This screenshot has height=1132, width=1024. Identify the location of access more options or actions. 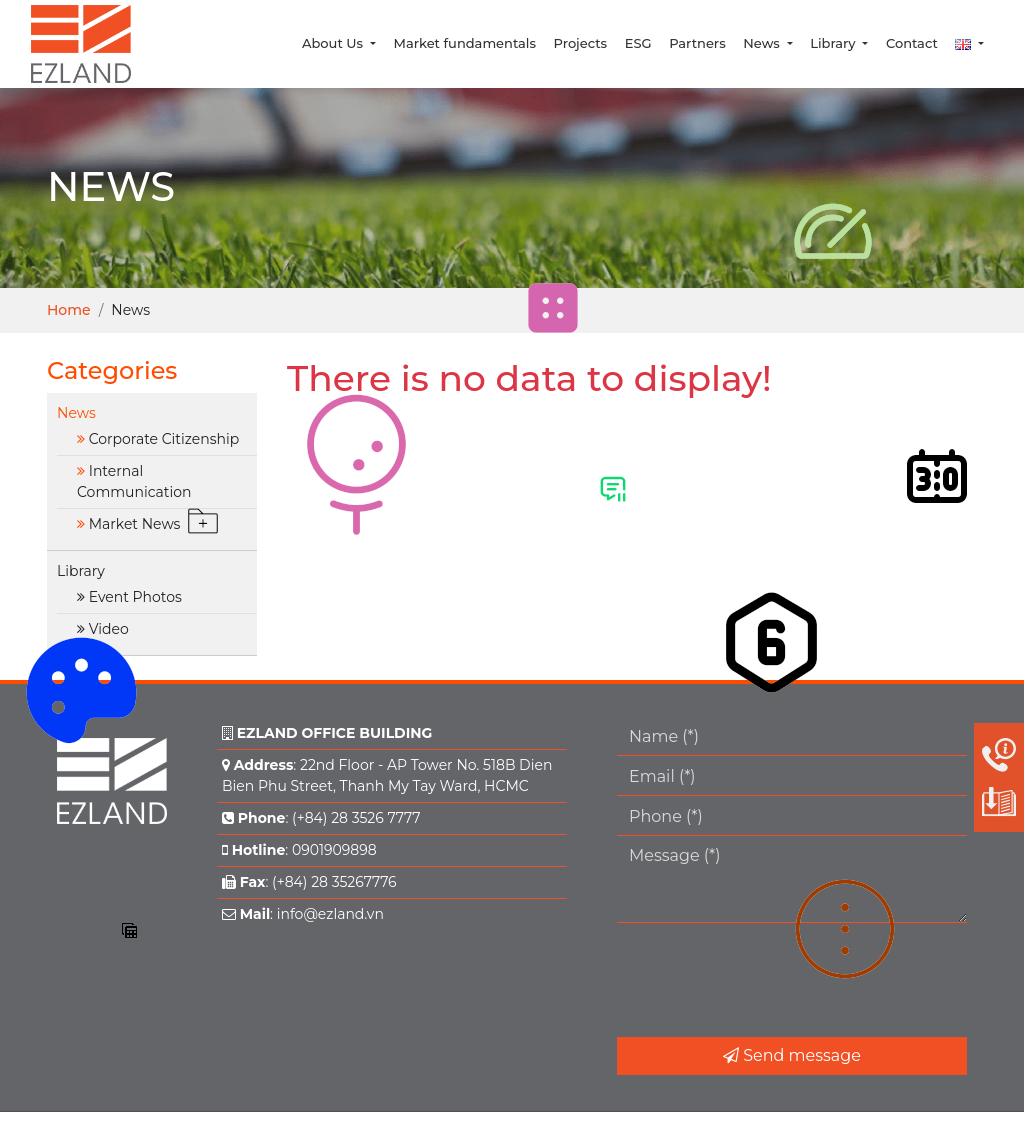
(845, 929).